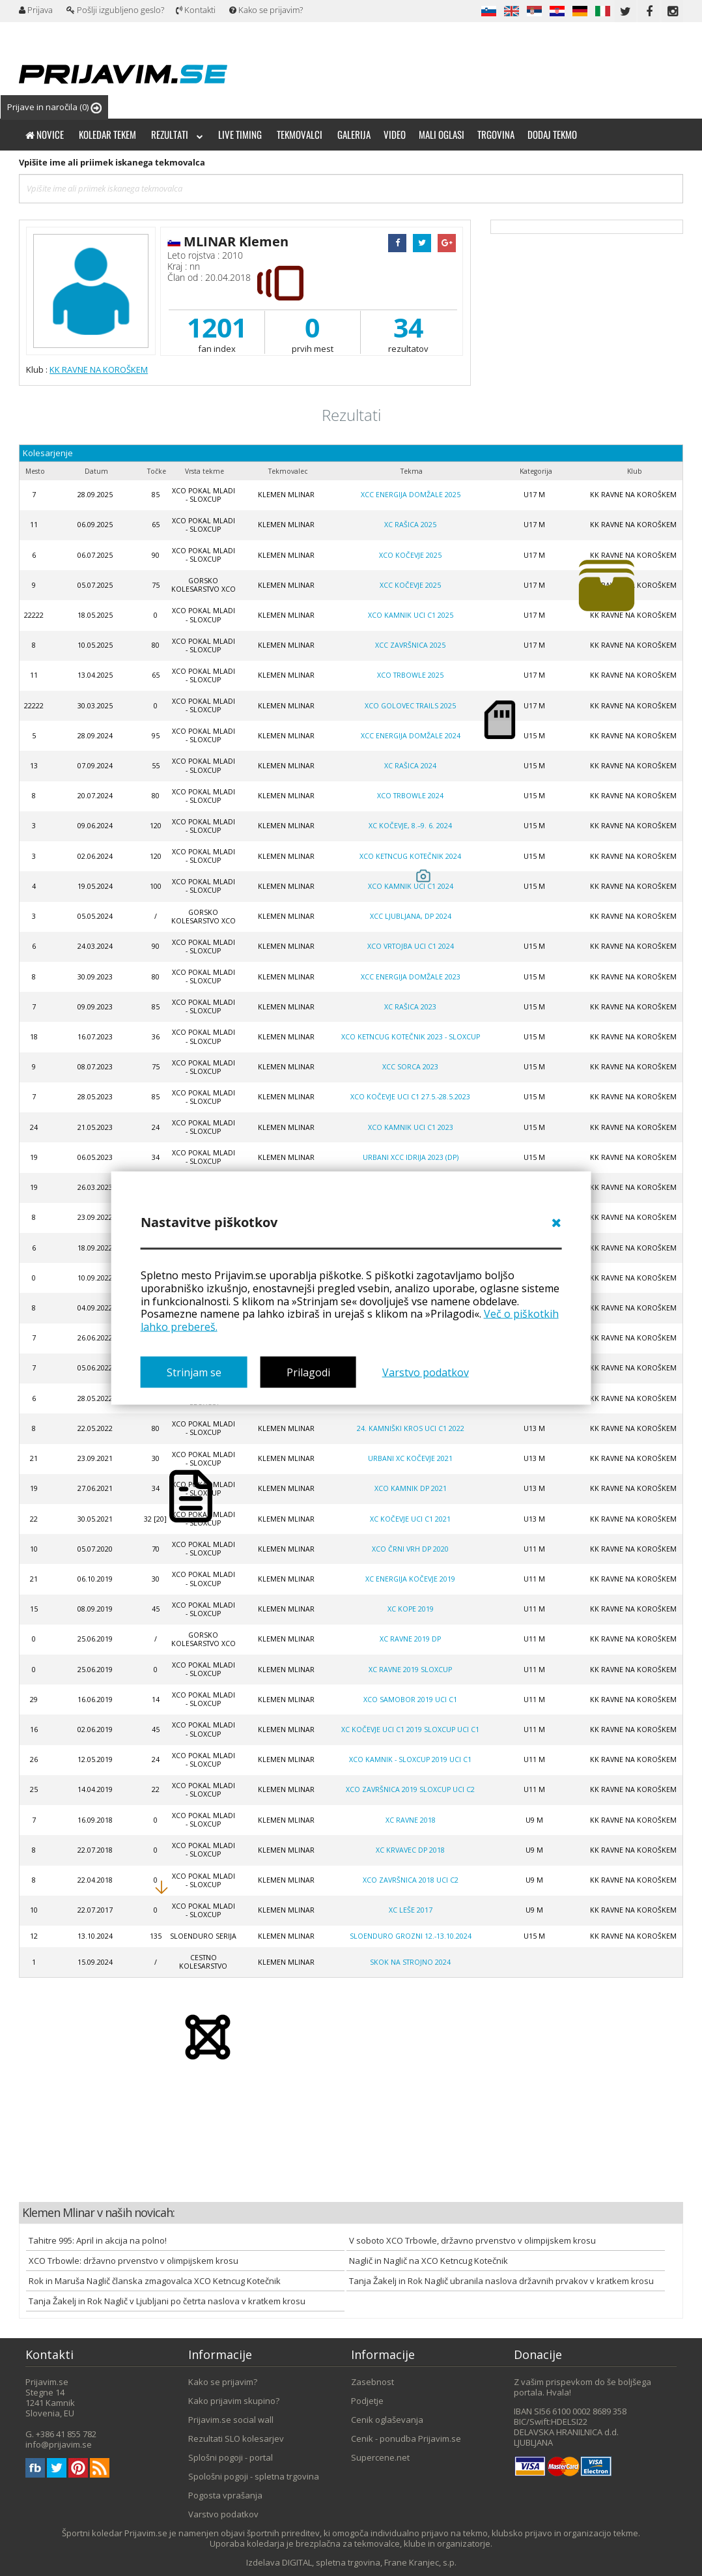 The height and width of the screenshot is (2576, 702). Describe the element at coordinates (423, 876) in the screenshot. I see `take a photo` at that location.